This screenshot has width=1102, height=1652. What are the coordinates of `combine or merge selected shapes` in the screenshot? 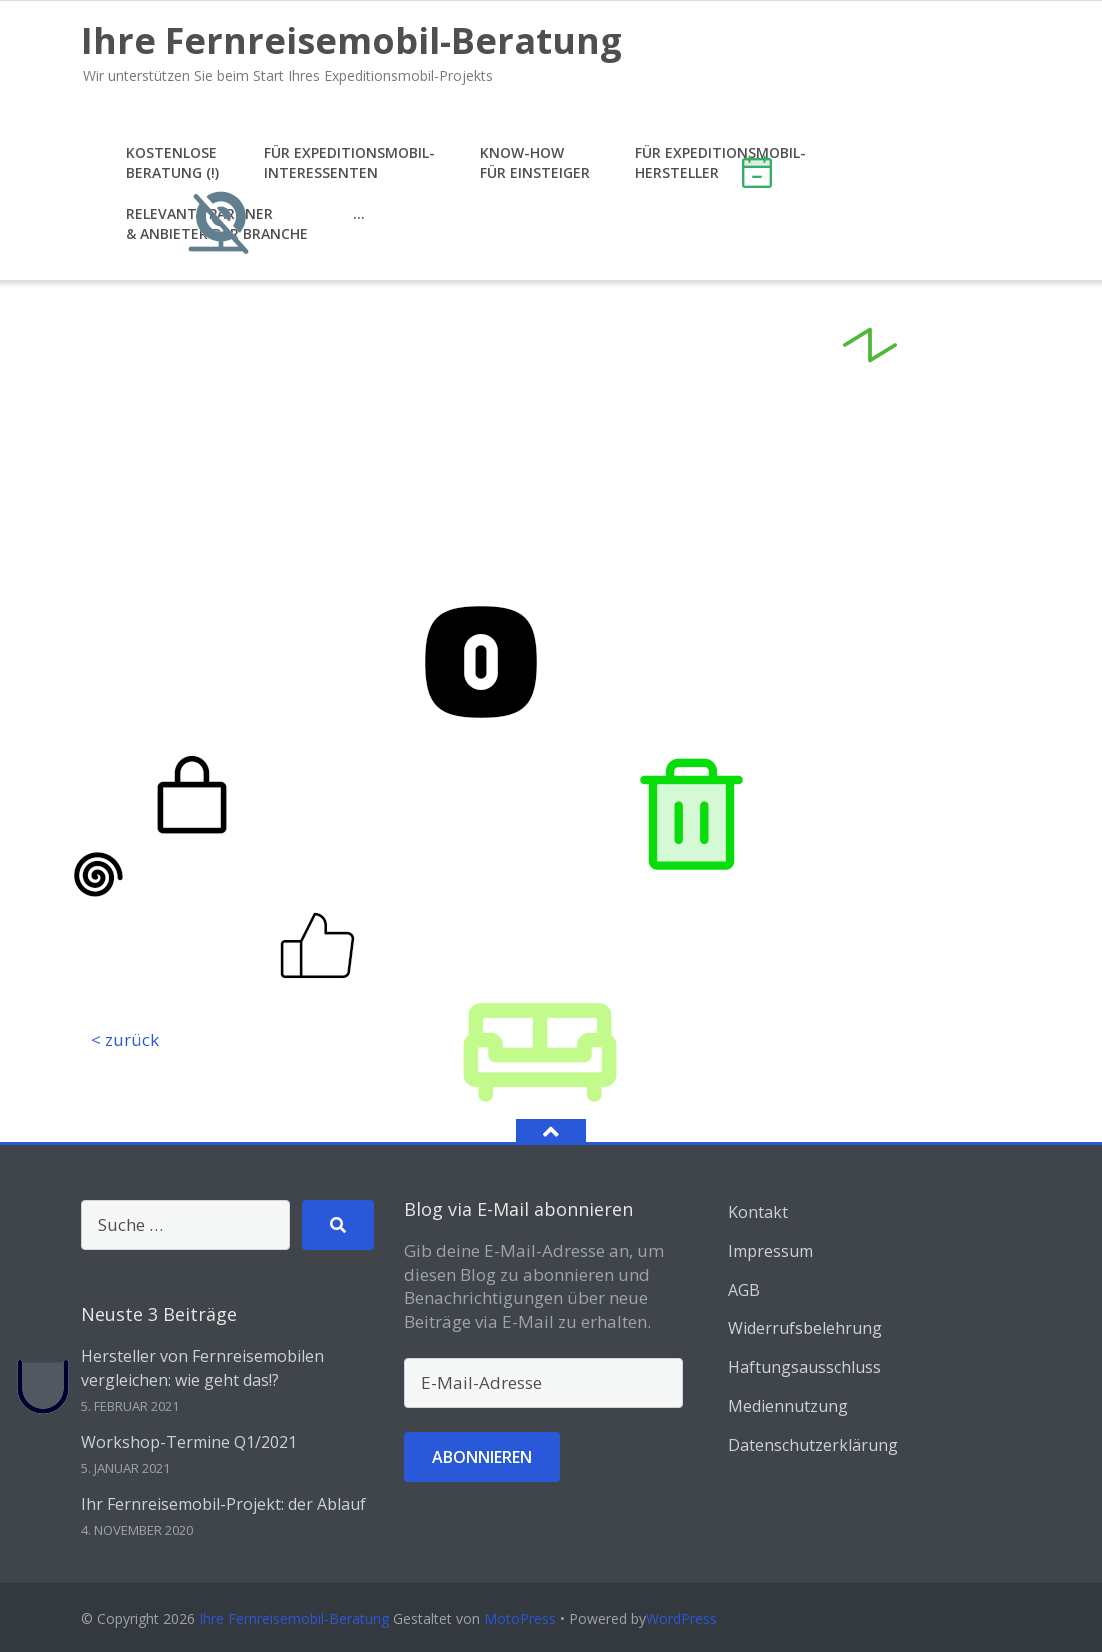 It's located at (43, 1383).